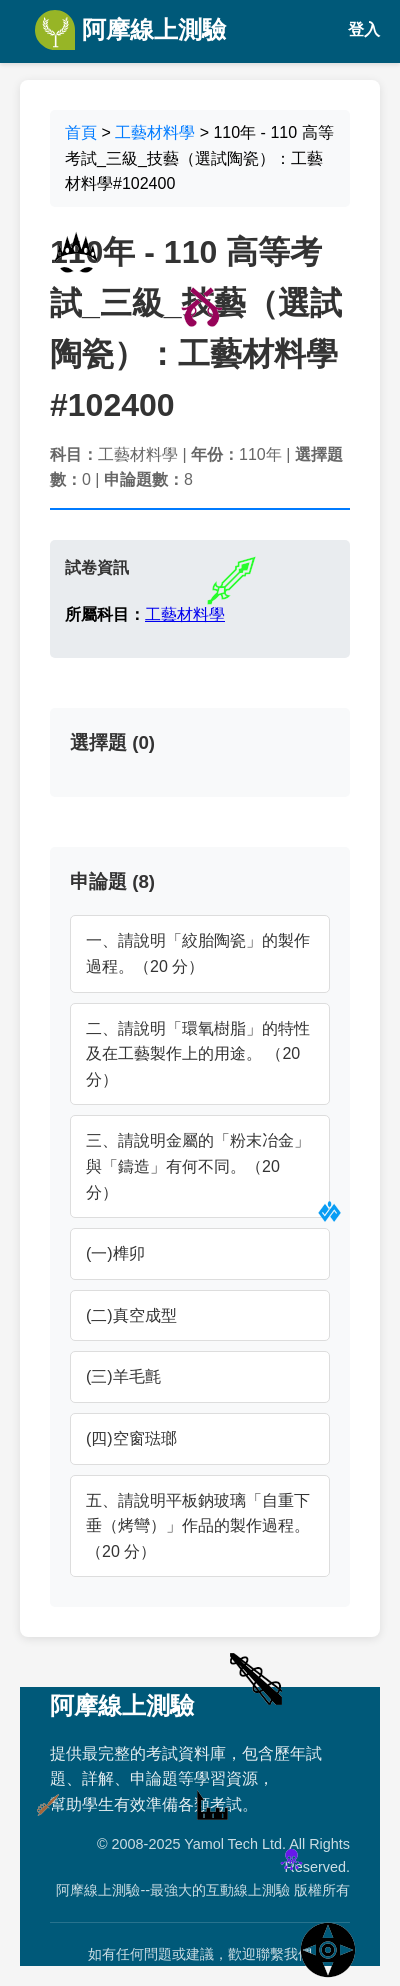  What do you see at coordinates (48, 1805) in the screenshot?
I see `equip a trench knife weapon` at bounding box center [48, 1805].